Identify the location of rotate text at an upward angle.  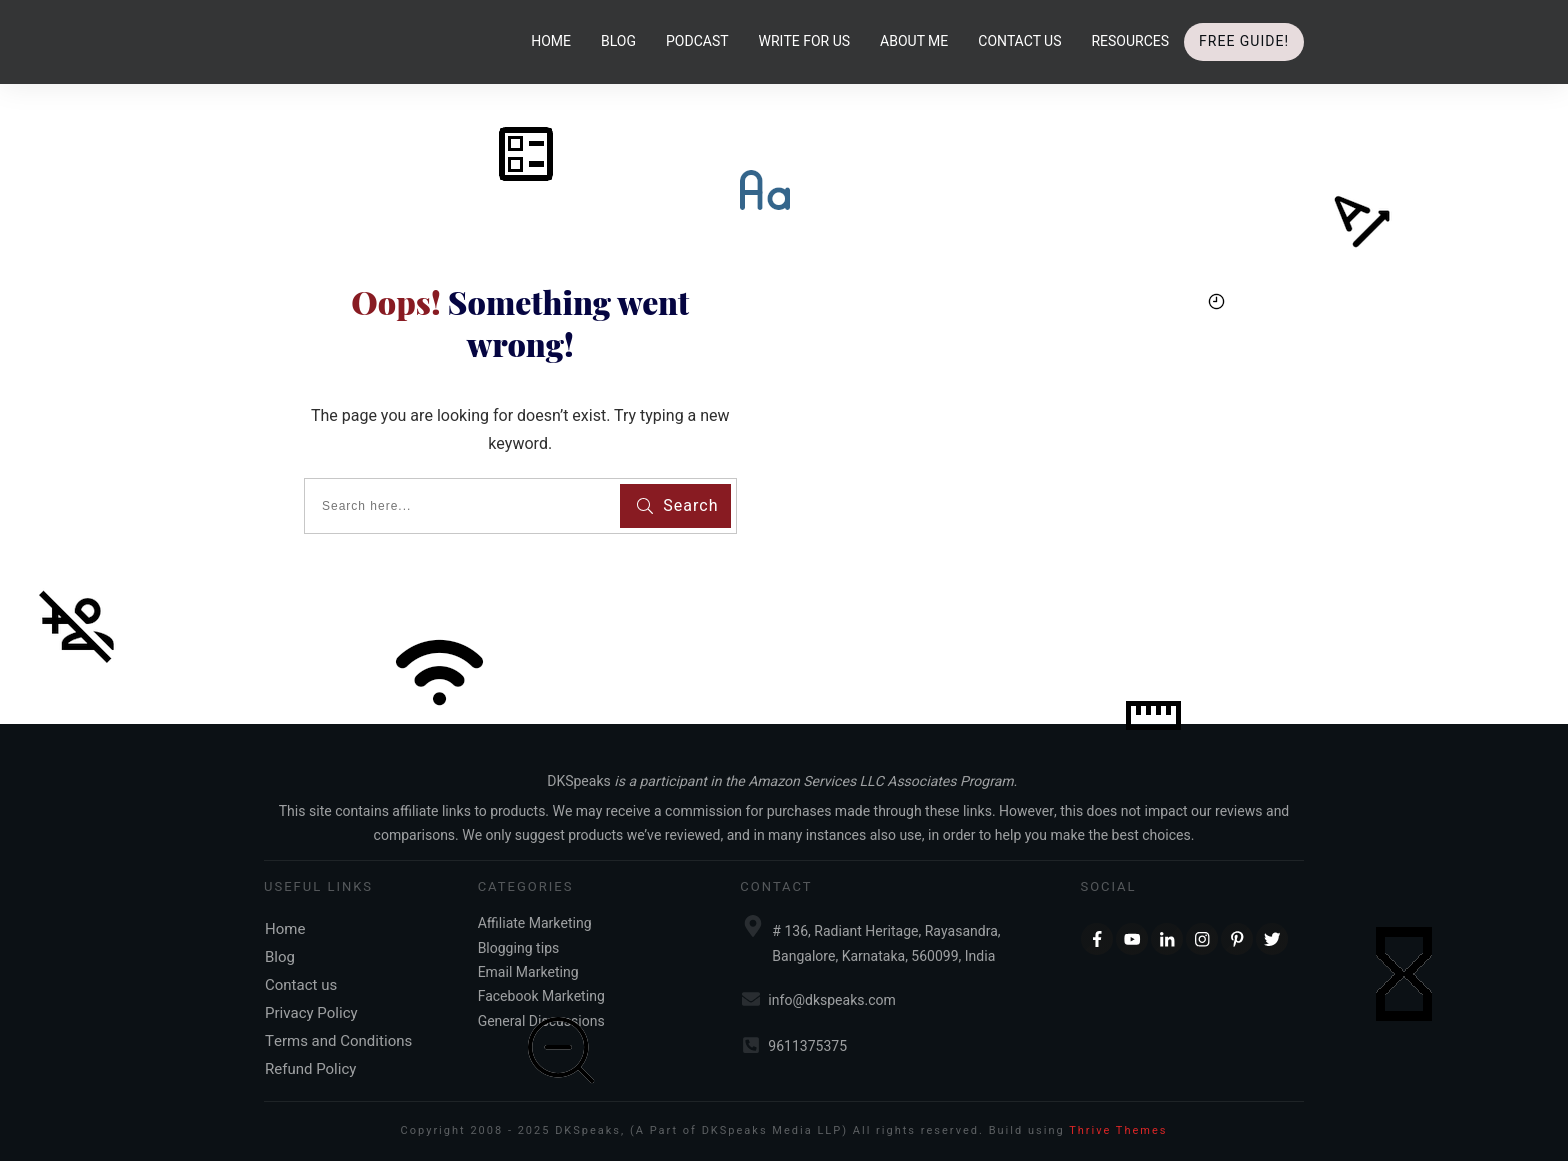
(1361, 220).